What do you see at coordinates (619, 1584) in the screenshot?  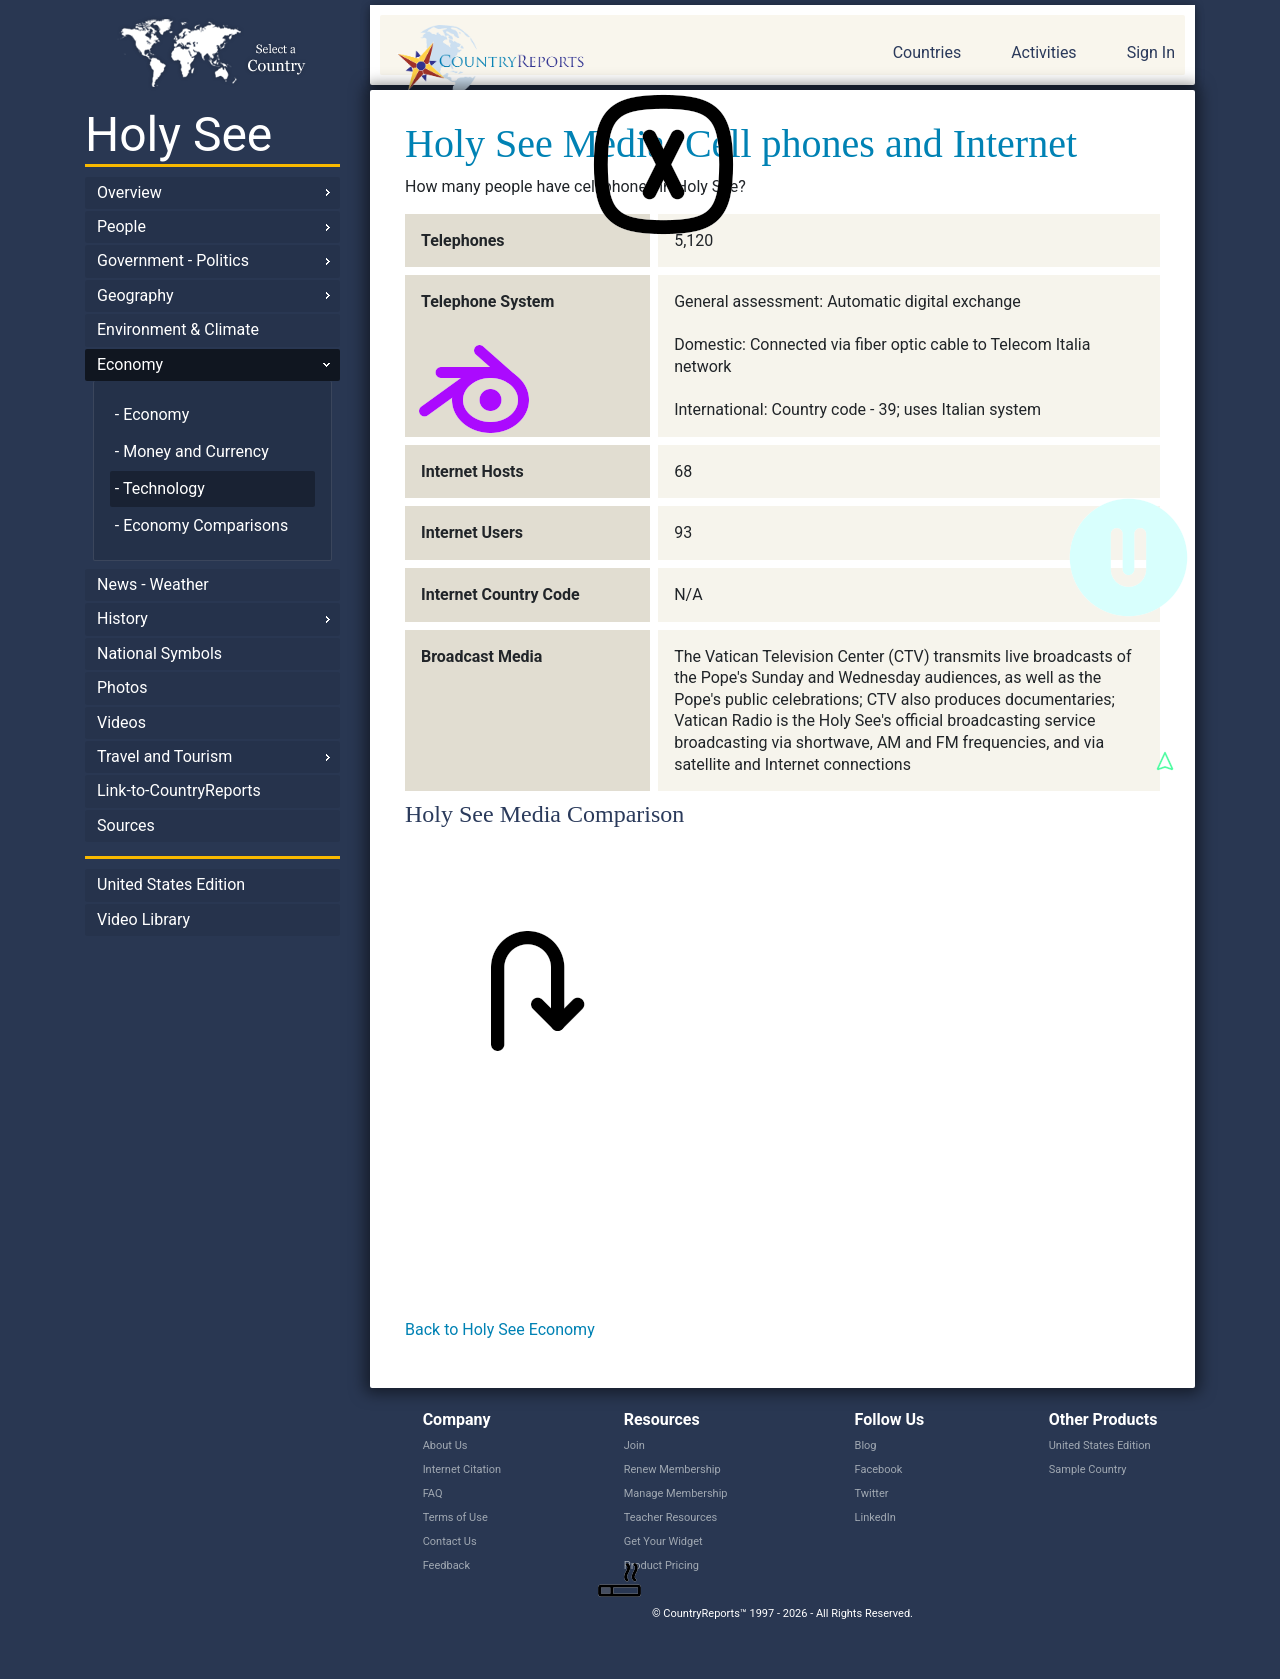 I see `indicates a designated smoking area` at bounding box center [619, 1584].